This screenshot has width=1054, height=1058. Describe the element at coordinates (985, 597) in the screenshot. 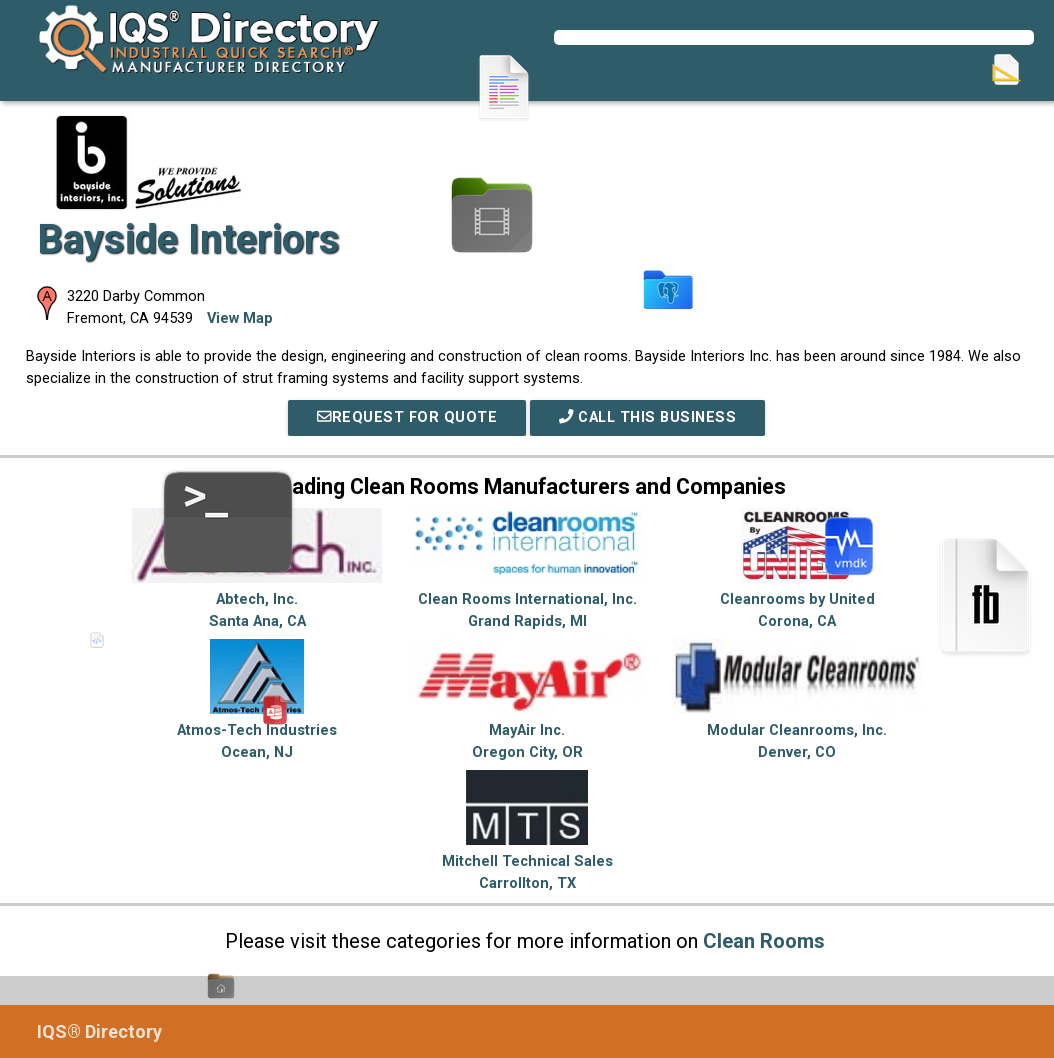

I see `a fictionbook (.fb2) ebook file` at that location.